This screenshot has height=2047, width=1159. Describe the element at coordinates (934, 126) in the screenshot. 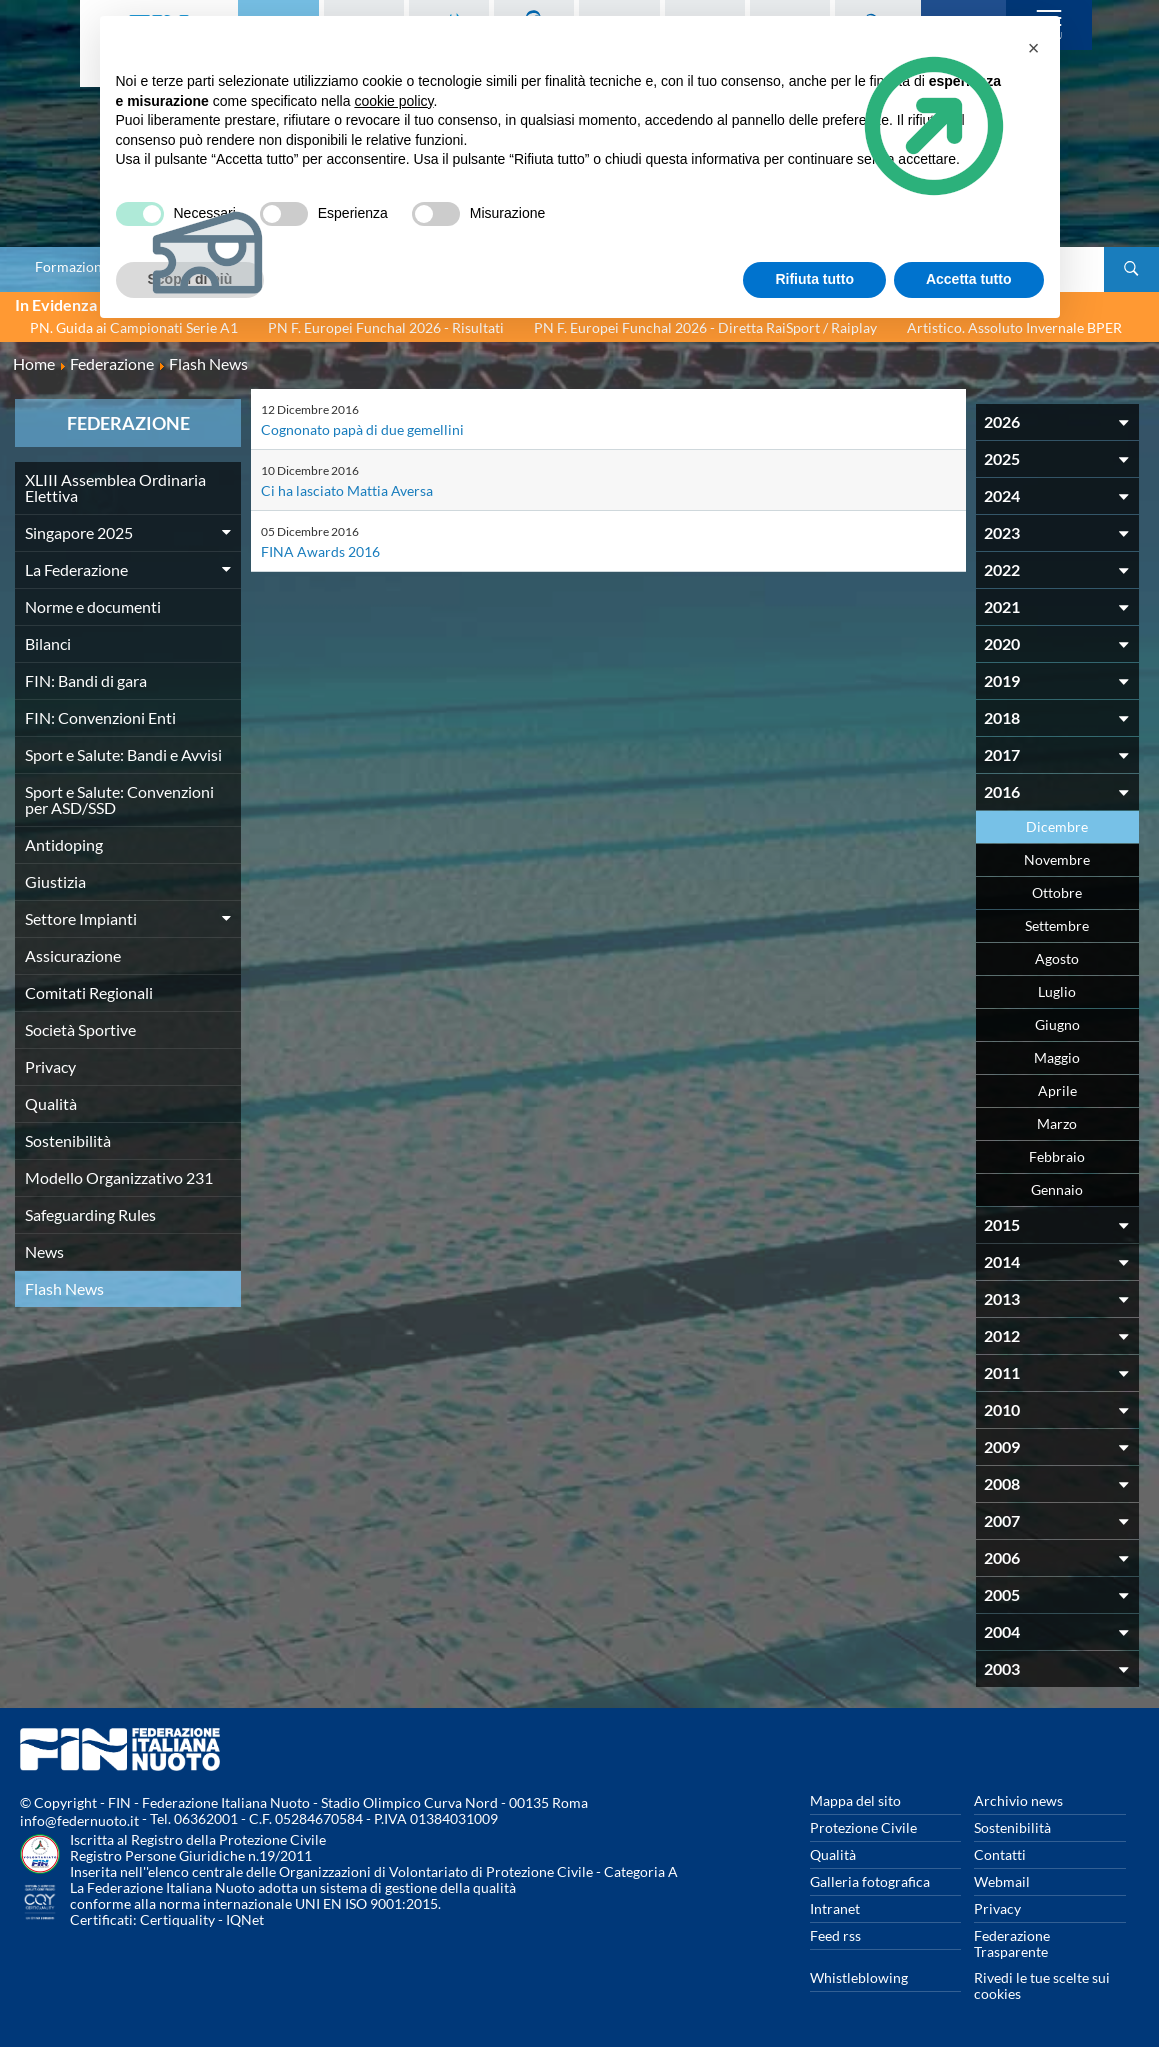

I see `open link in new tab or window` at that location.